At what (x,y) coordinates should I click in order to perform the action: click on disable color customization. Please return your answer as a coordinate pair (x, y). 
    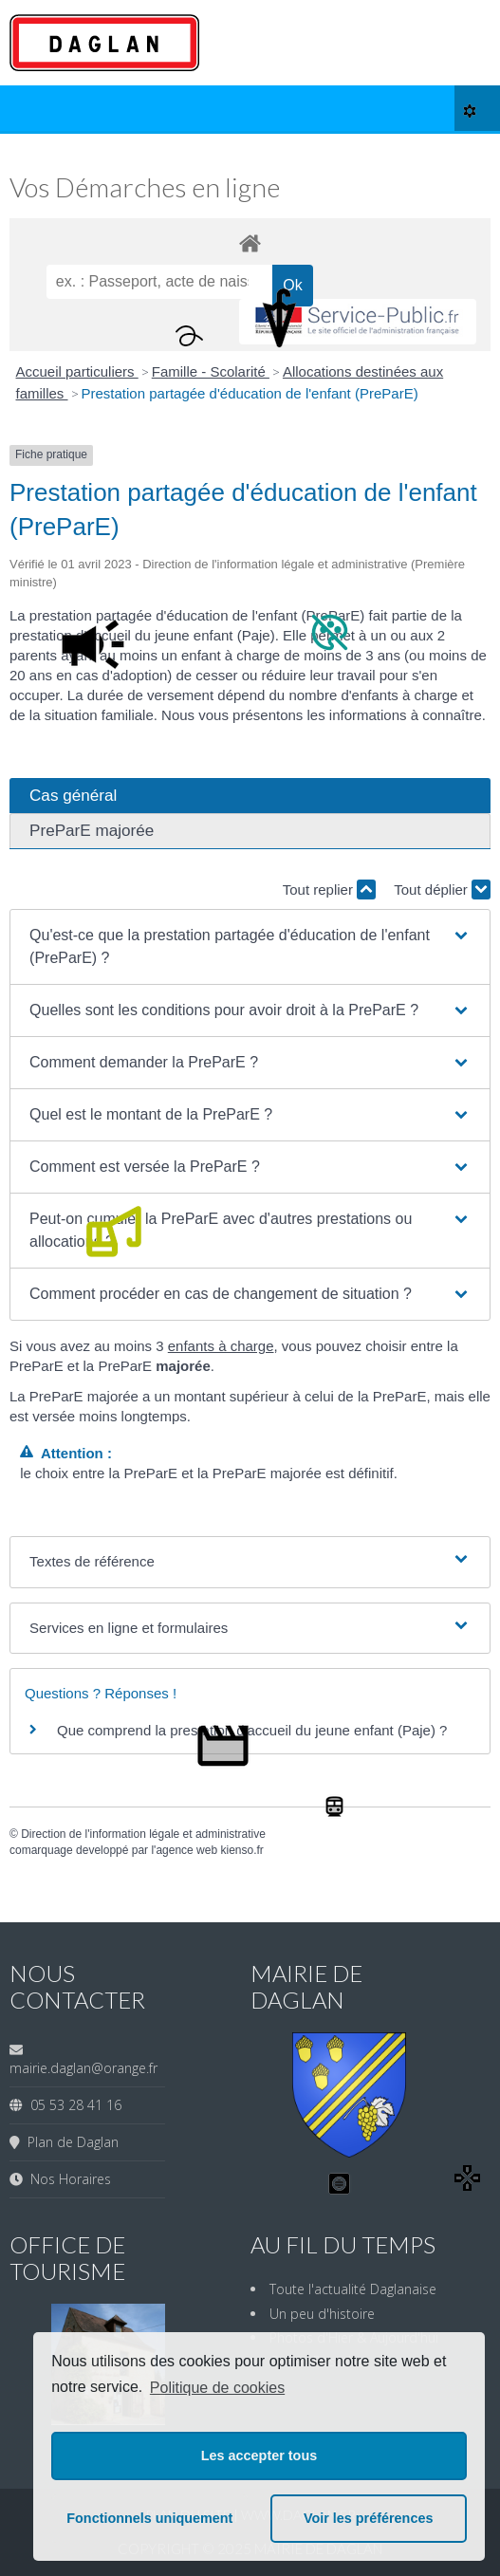
    Looking at the image, I should click on (329, 632).